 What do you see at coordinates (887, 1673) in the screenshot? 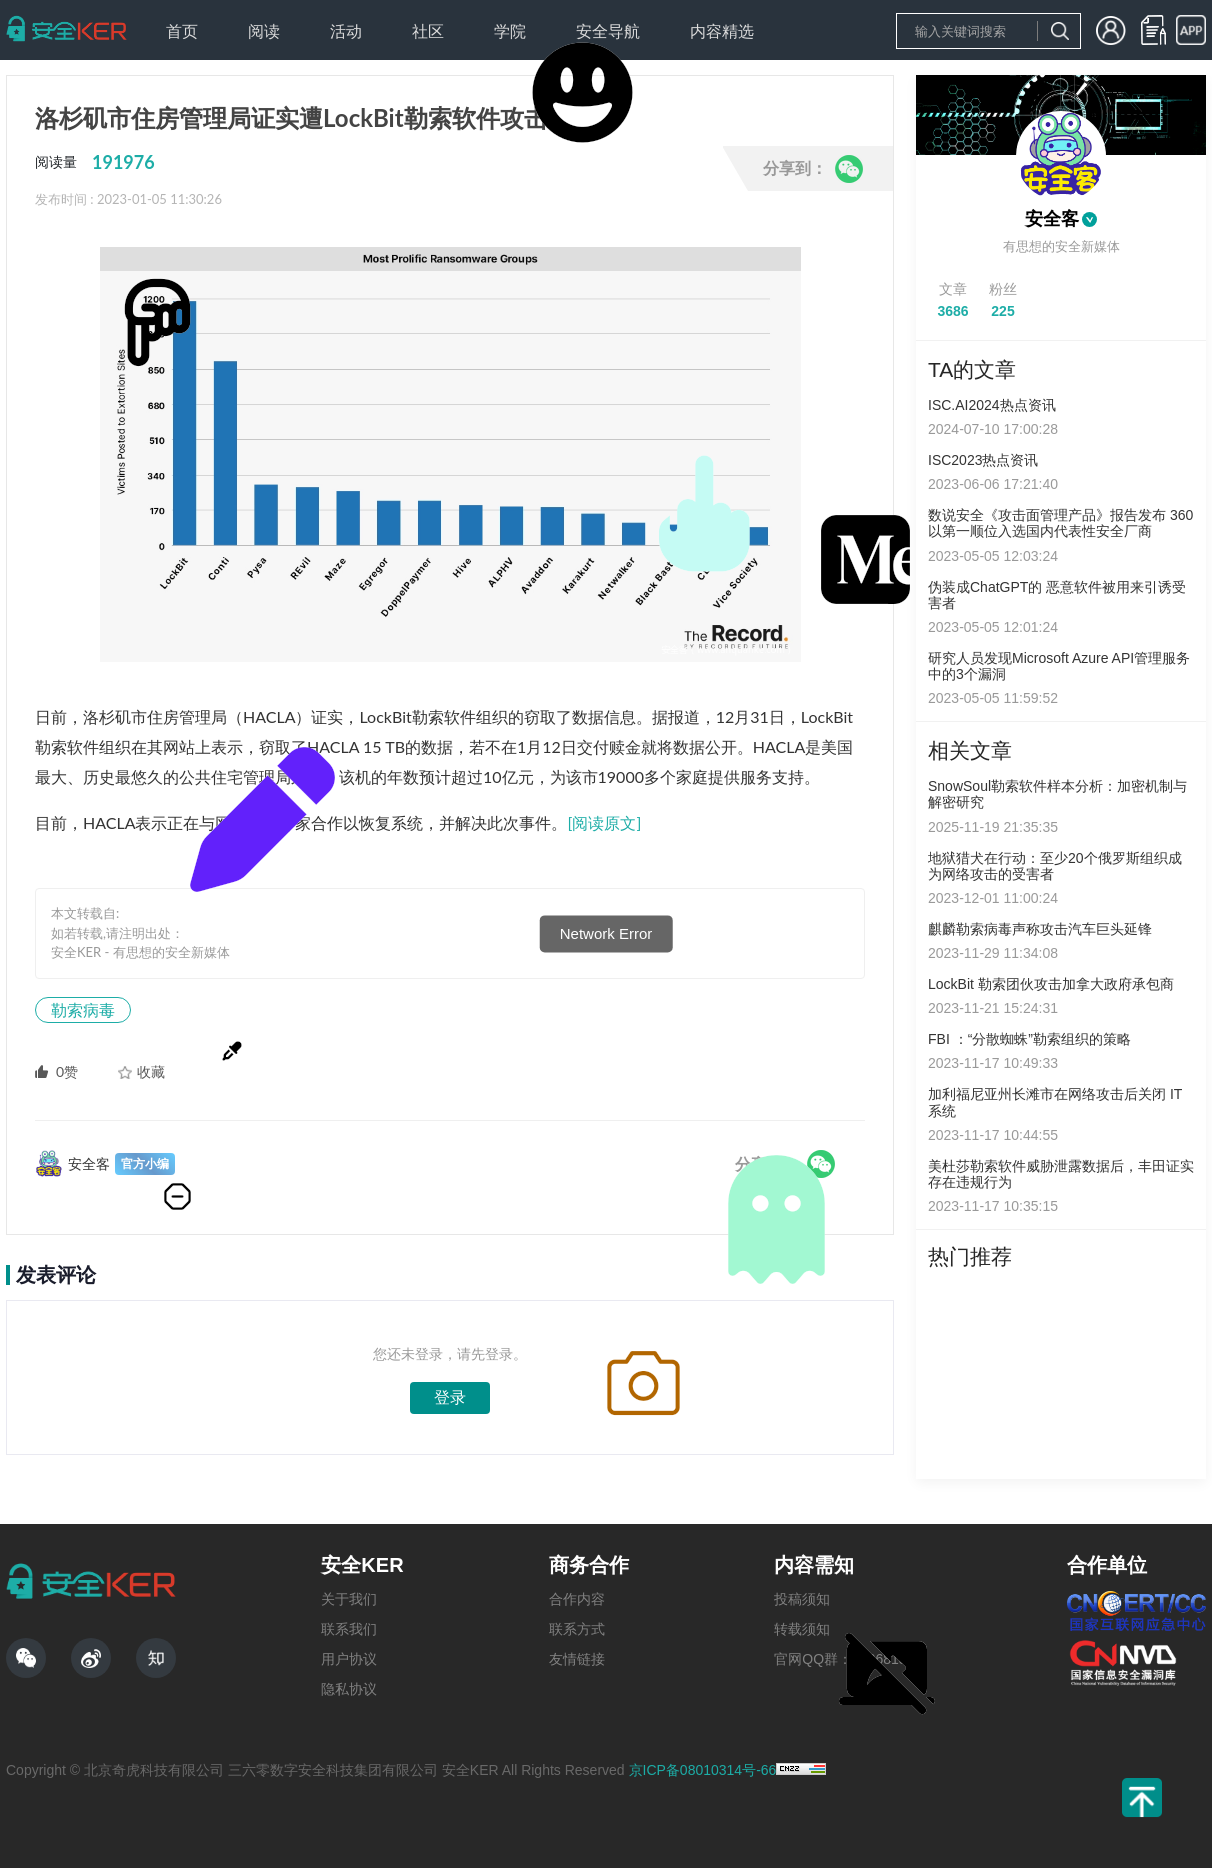
I see `stop sharing your screen` at bounding box center [887, 1673].